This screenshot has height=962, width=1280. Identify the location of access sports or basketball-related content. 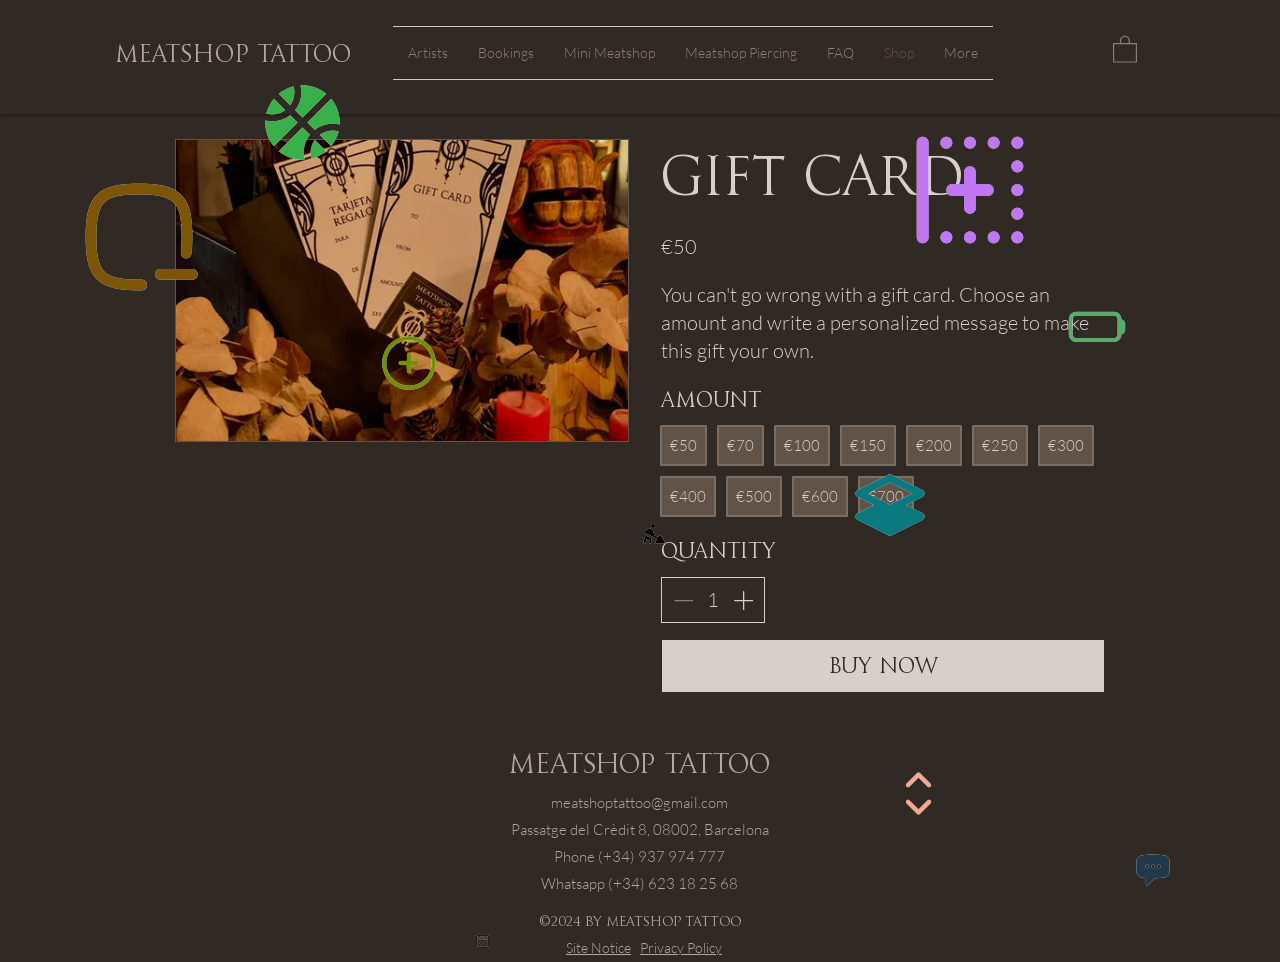
(302, 122).